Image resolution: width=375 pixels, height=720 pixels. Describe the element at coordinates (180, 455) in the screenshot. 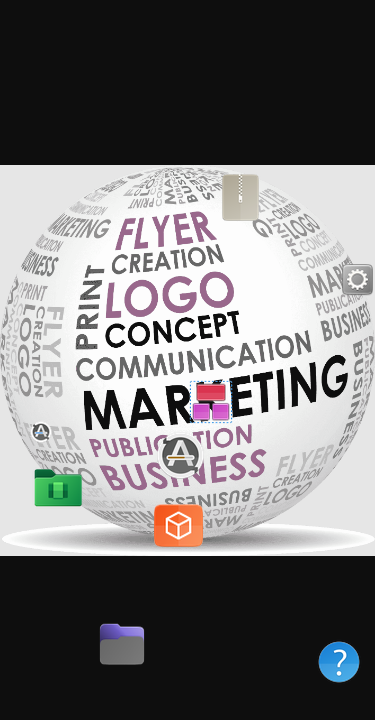

I see `open the software update manager` at that location.